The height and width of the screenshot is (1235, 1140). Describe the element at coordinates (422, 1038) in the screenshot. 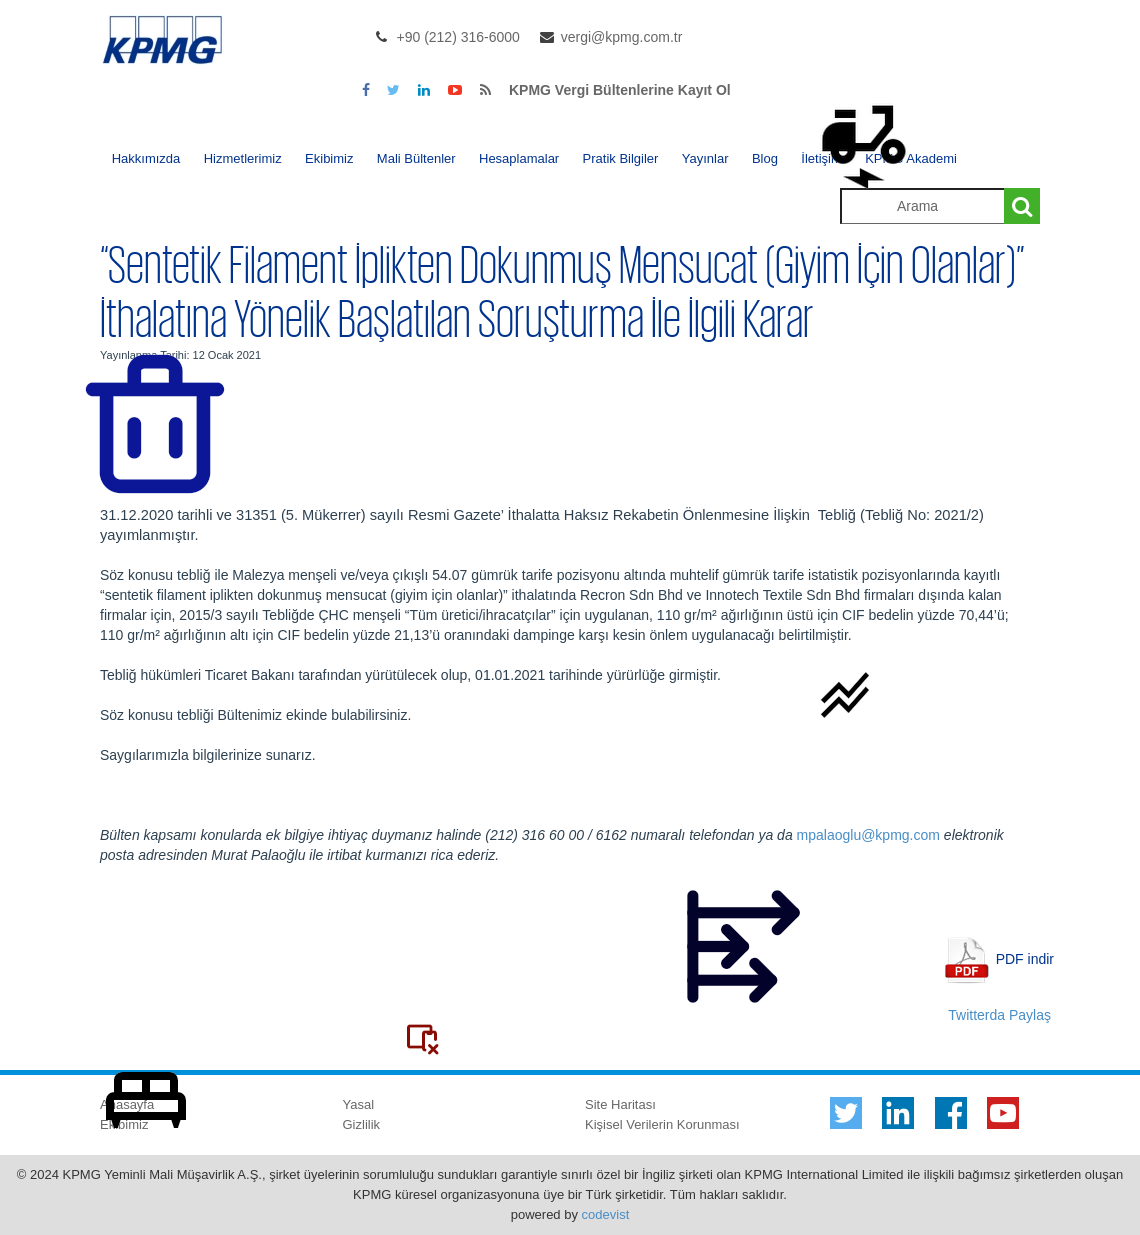

I see `disconnect or remove a device` at that location.